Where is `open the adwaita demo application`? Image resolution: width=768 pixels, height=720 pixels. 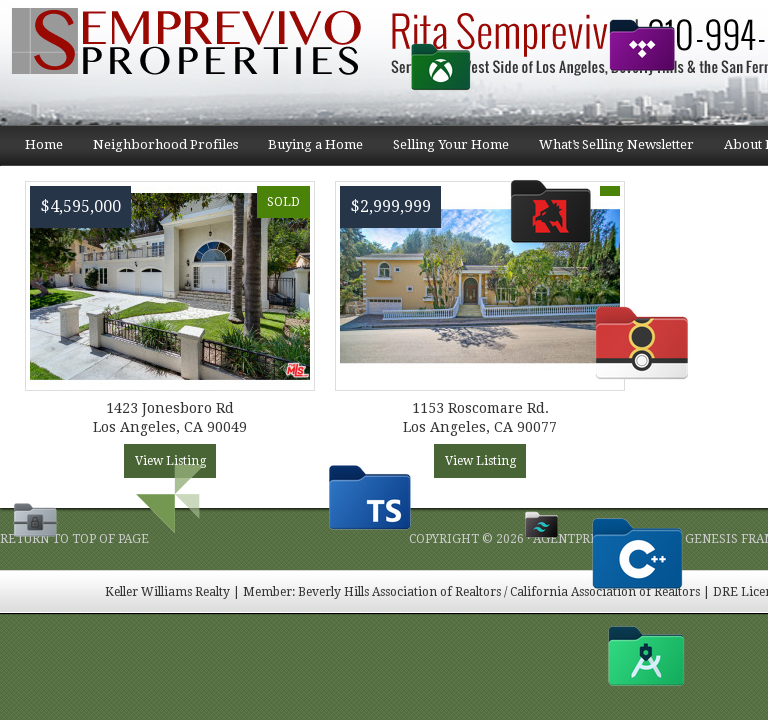 open the adwaita demo application is located at coordinates (170, 499).